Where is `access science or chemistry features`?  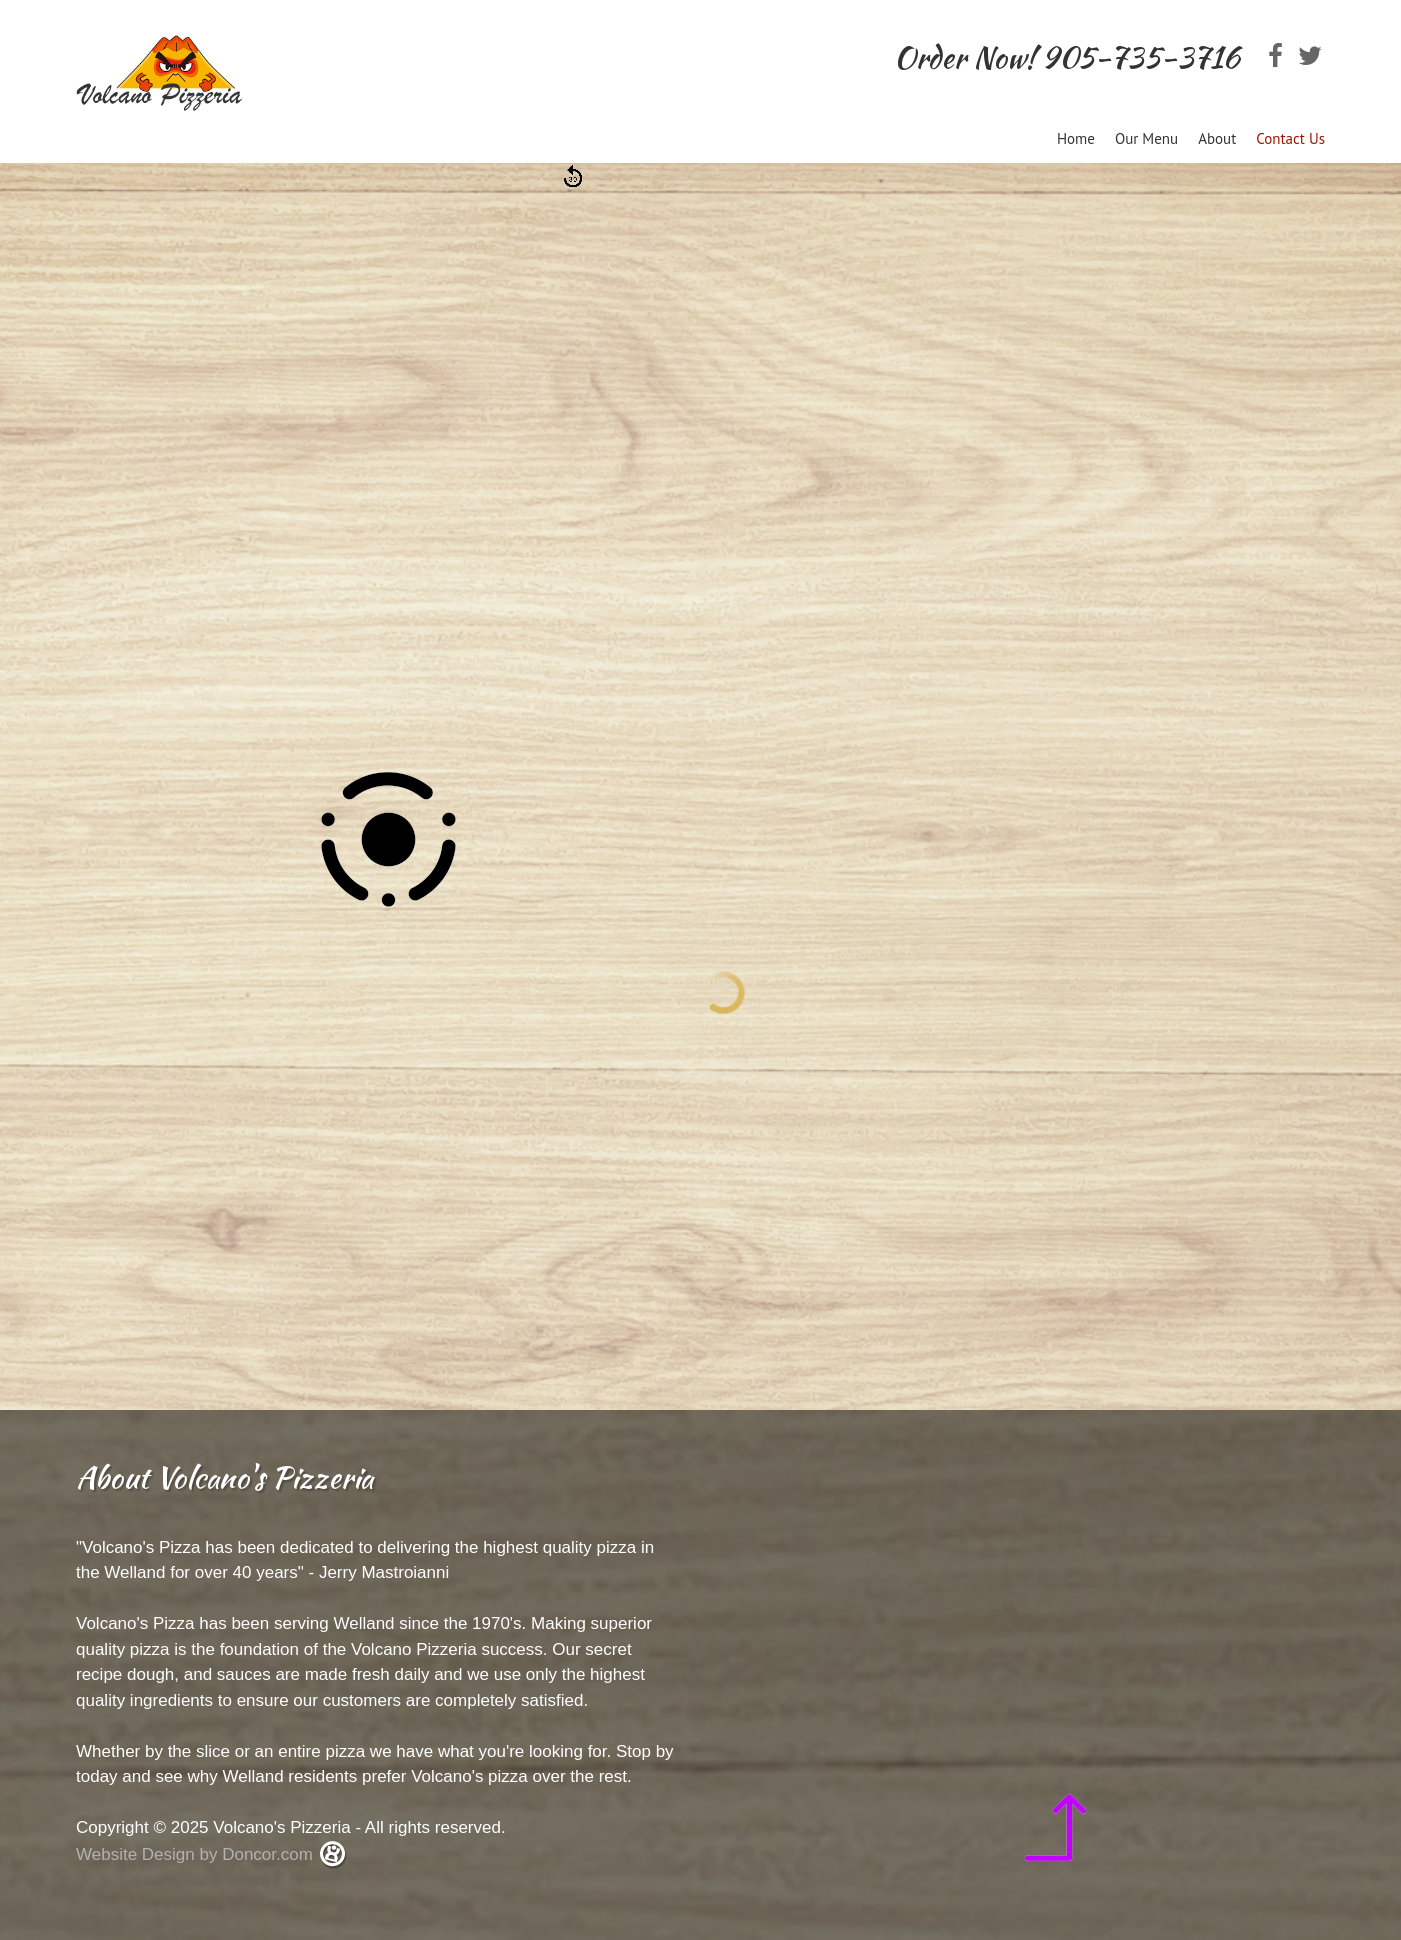
access science or chemistry features is located at coordinates (388, 839).